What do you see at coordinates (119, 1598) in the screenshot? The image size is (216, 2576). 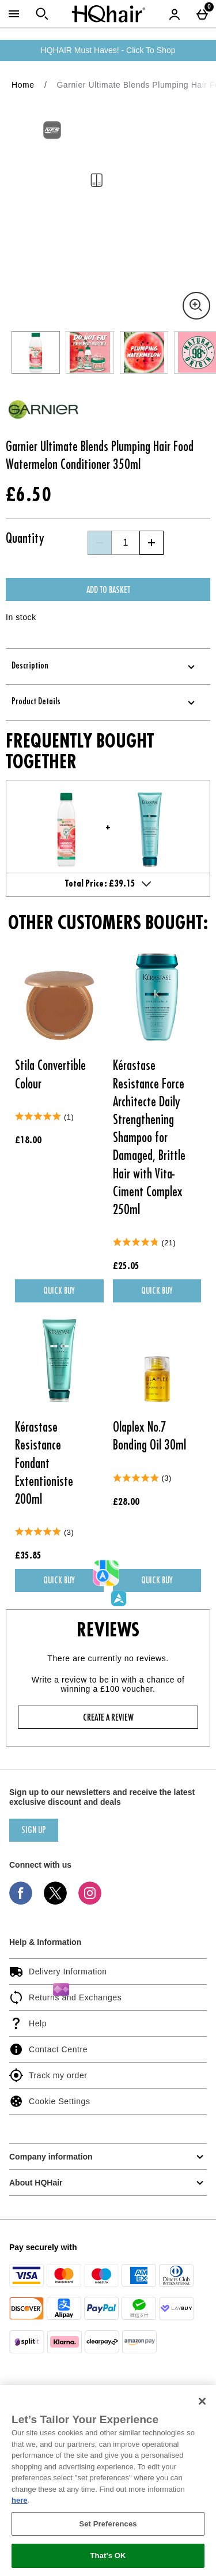 I see `launch the artix linux application` at bounding box center [119, 1598].